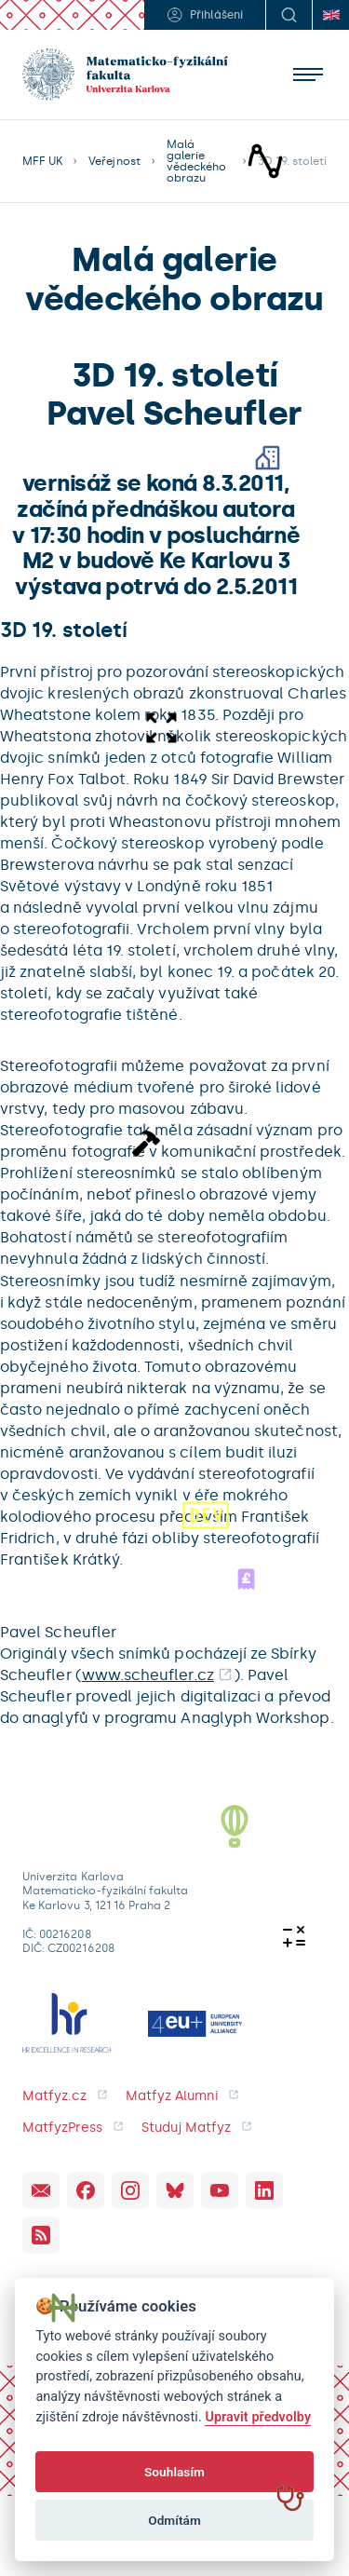 Image resolution: width=349 pixels, height=2576 pixels. What do you see at coordinates (246, 1579) in the screenshot?
I see `view receipt or transaction in British pounds` at bounding box center [246, 1579].